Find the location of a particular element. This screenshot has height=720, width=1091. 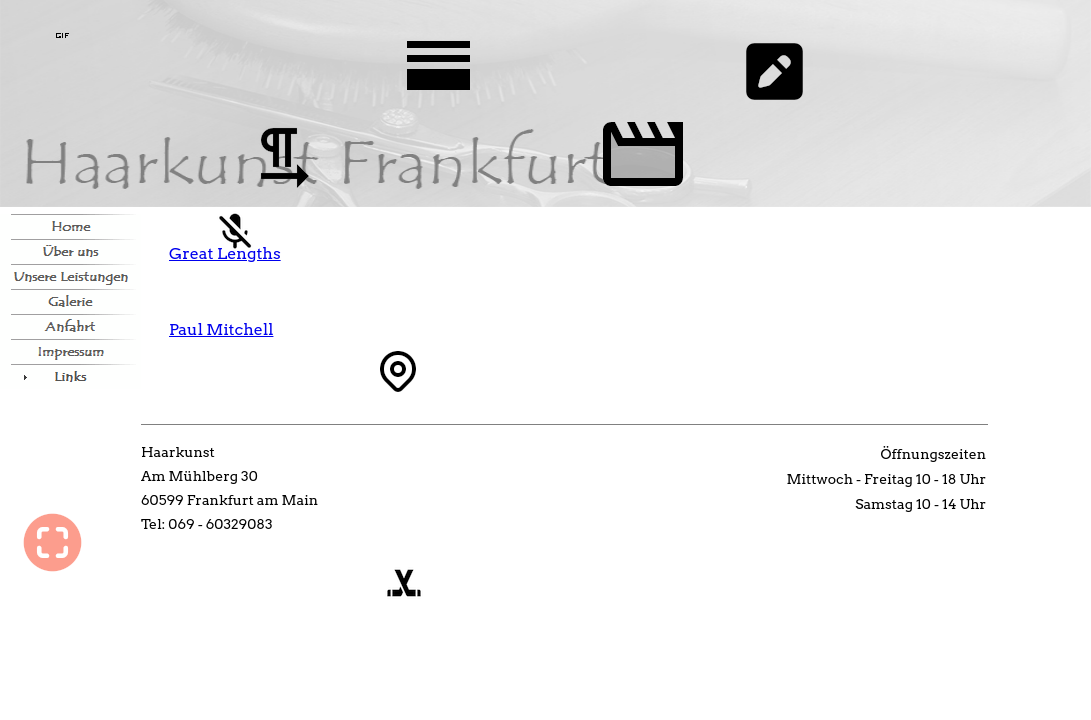

split view horizontally is located at coordinates (438, 65).